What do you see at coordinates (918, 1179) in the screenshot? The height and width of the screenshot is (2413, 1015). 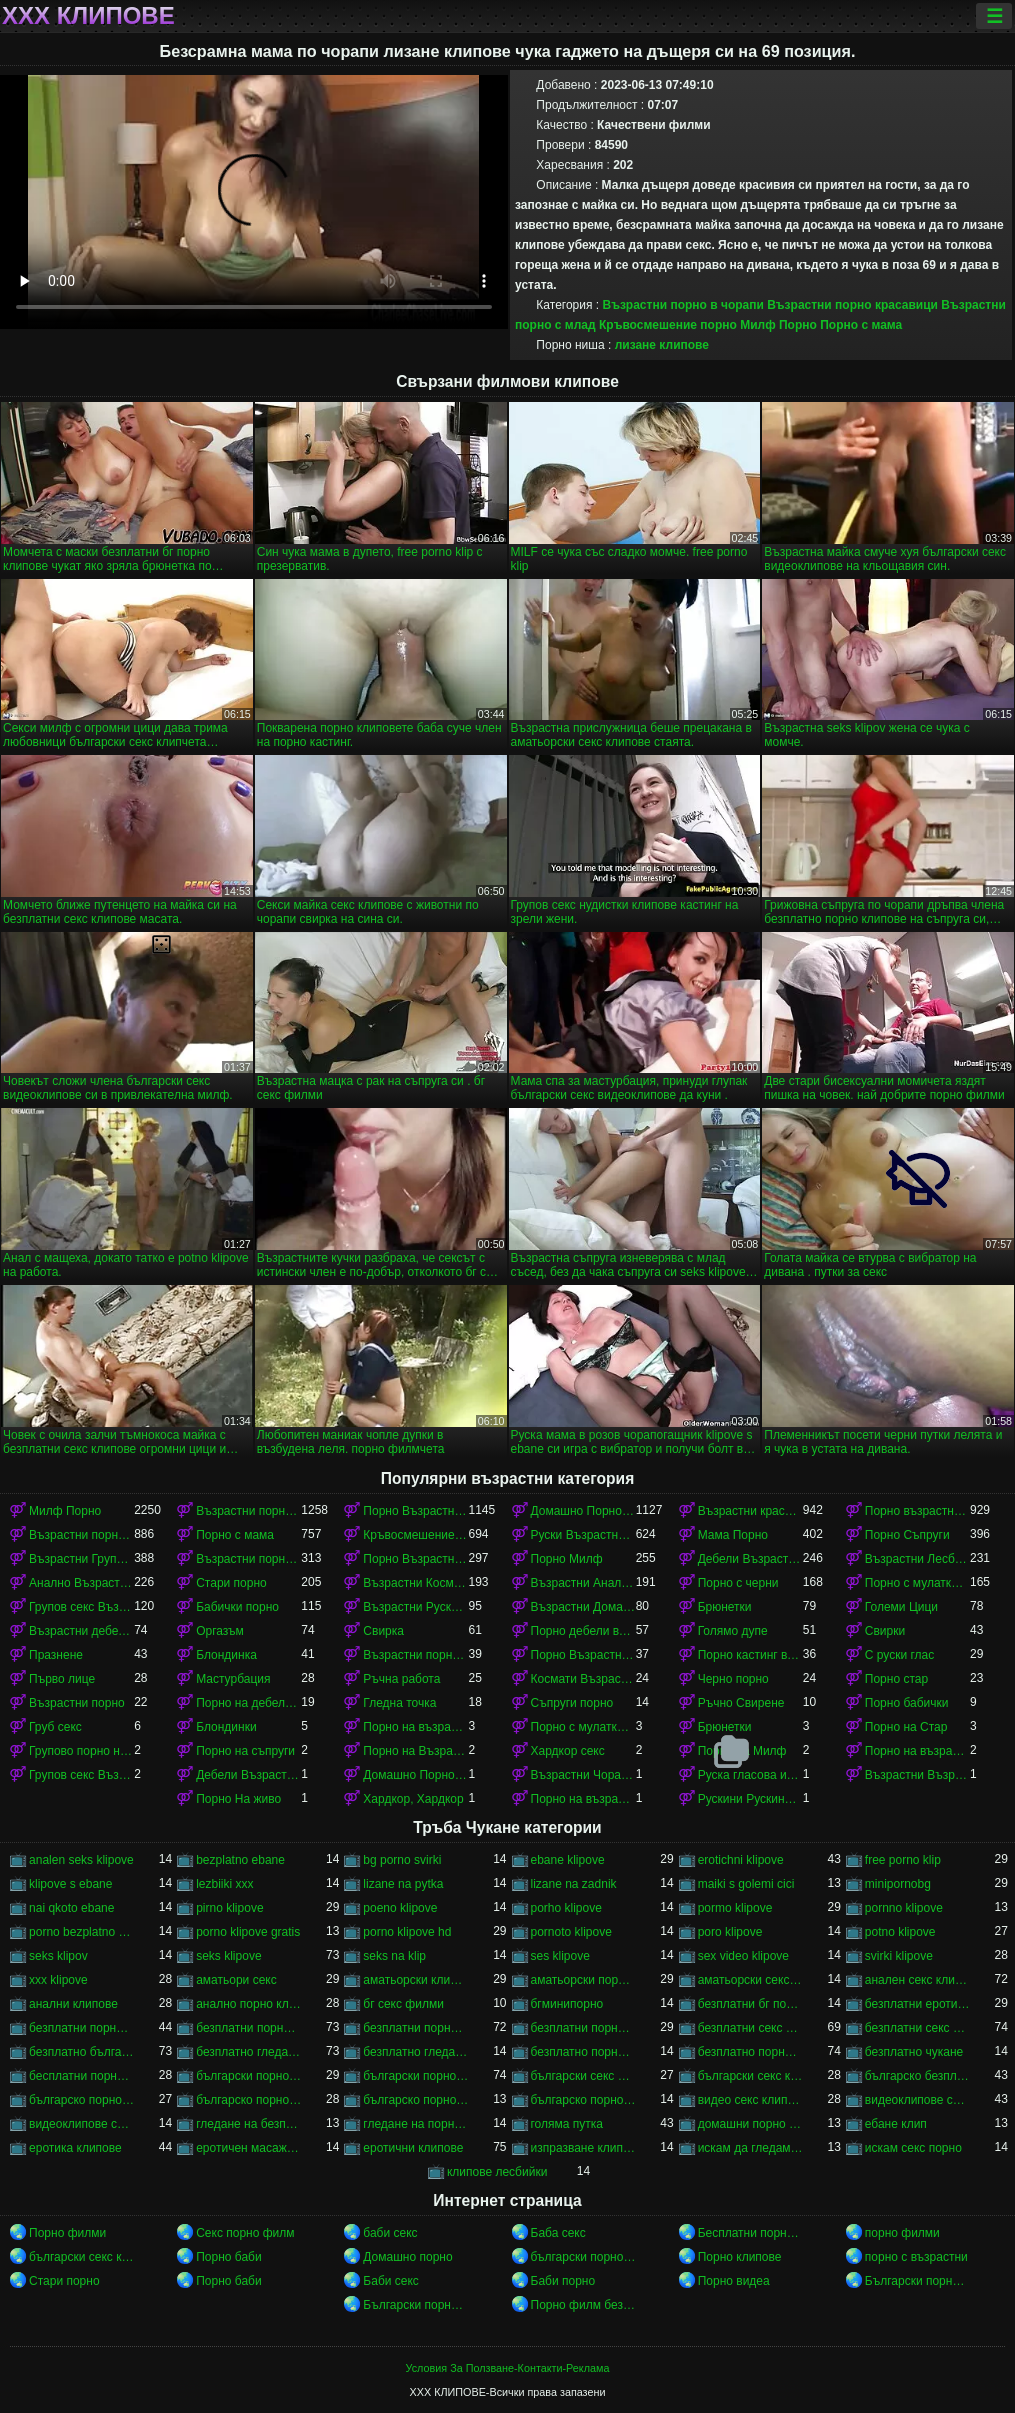 I see `disable airship or blimp tracking` at bounding box center [918, 1179].